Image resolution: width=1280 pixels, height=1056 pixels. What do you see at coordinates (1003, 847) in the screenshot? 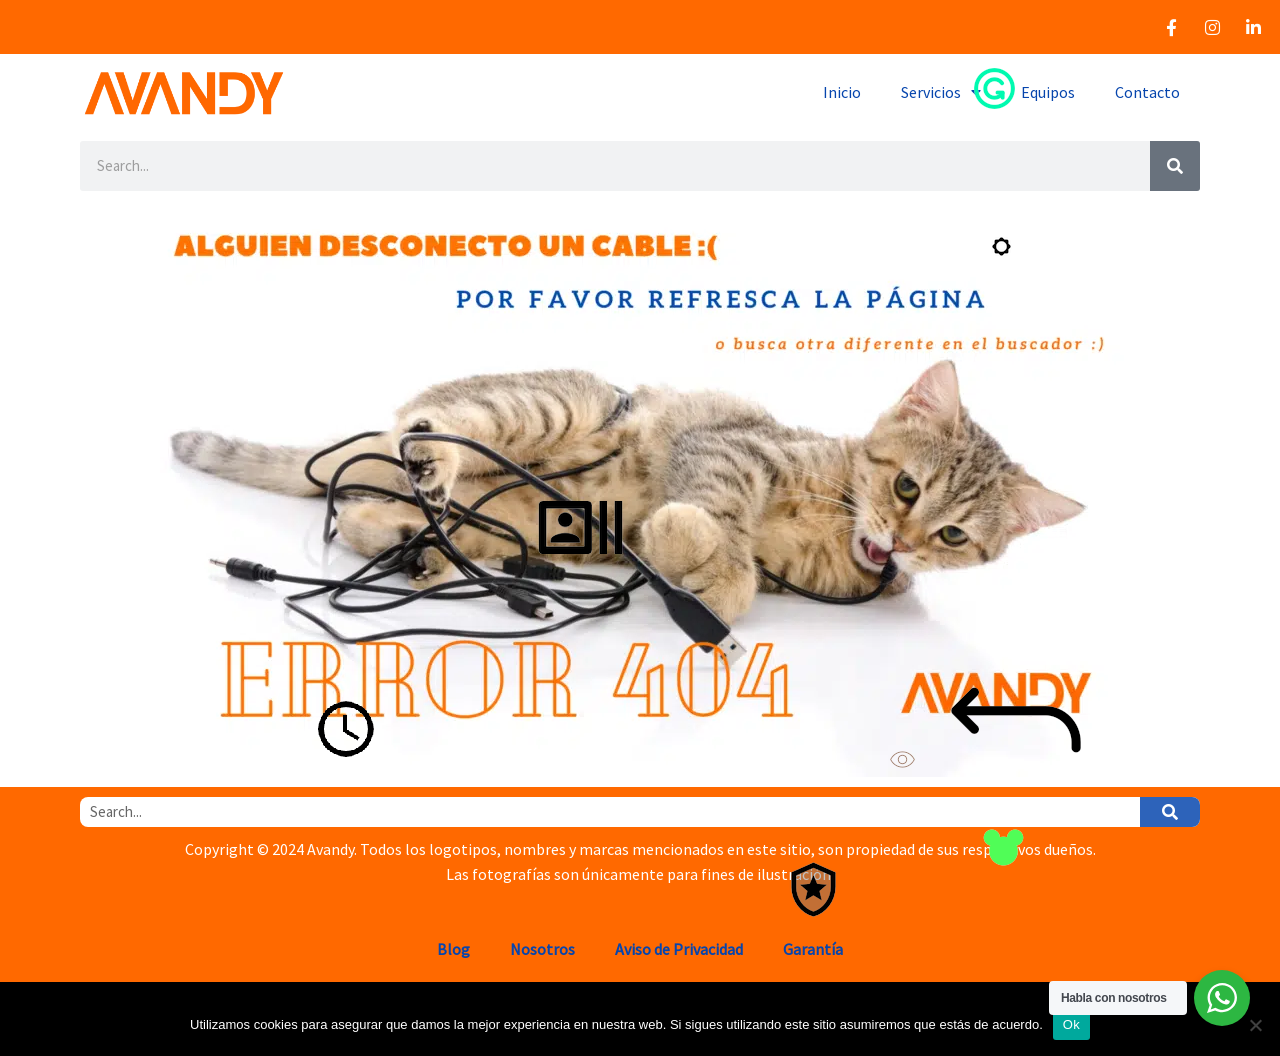
I see `access disney content or services` at bounding box center [1003, 847].